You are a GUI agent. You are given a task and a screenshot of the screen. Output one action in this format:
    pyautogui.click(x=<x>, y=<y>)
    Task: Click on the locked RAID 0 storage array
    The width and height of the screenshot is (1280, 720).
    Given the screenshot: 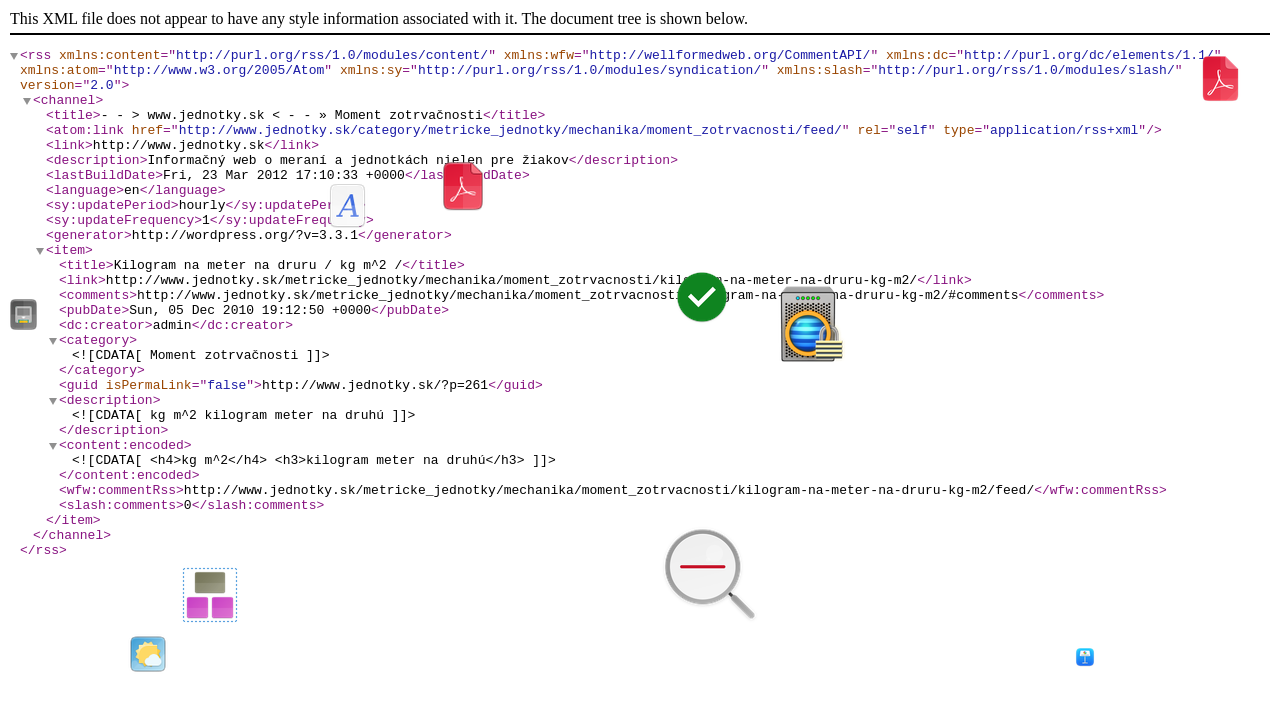 What is the action you would take?
    pyautogui.click(x=808, y=324)
    